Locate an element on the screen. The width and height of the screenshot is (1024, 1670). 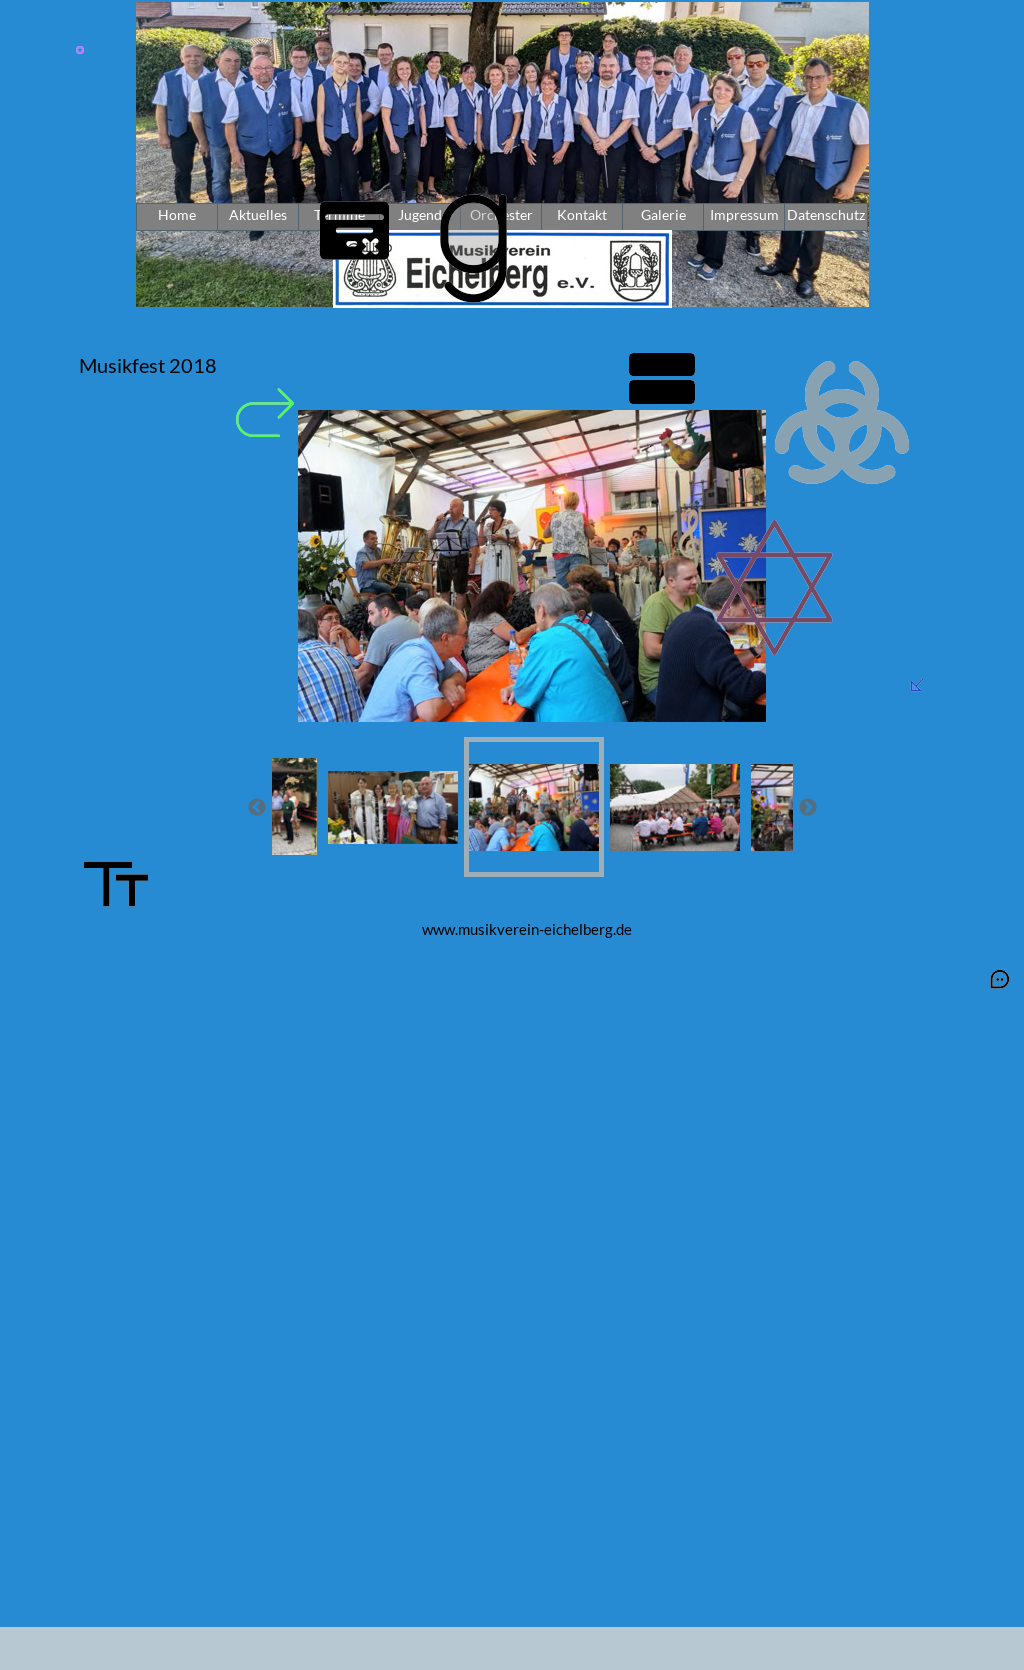
indicates hazardous or dangerous content is located at coordinates (842, 426).